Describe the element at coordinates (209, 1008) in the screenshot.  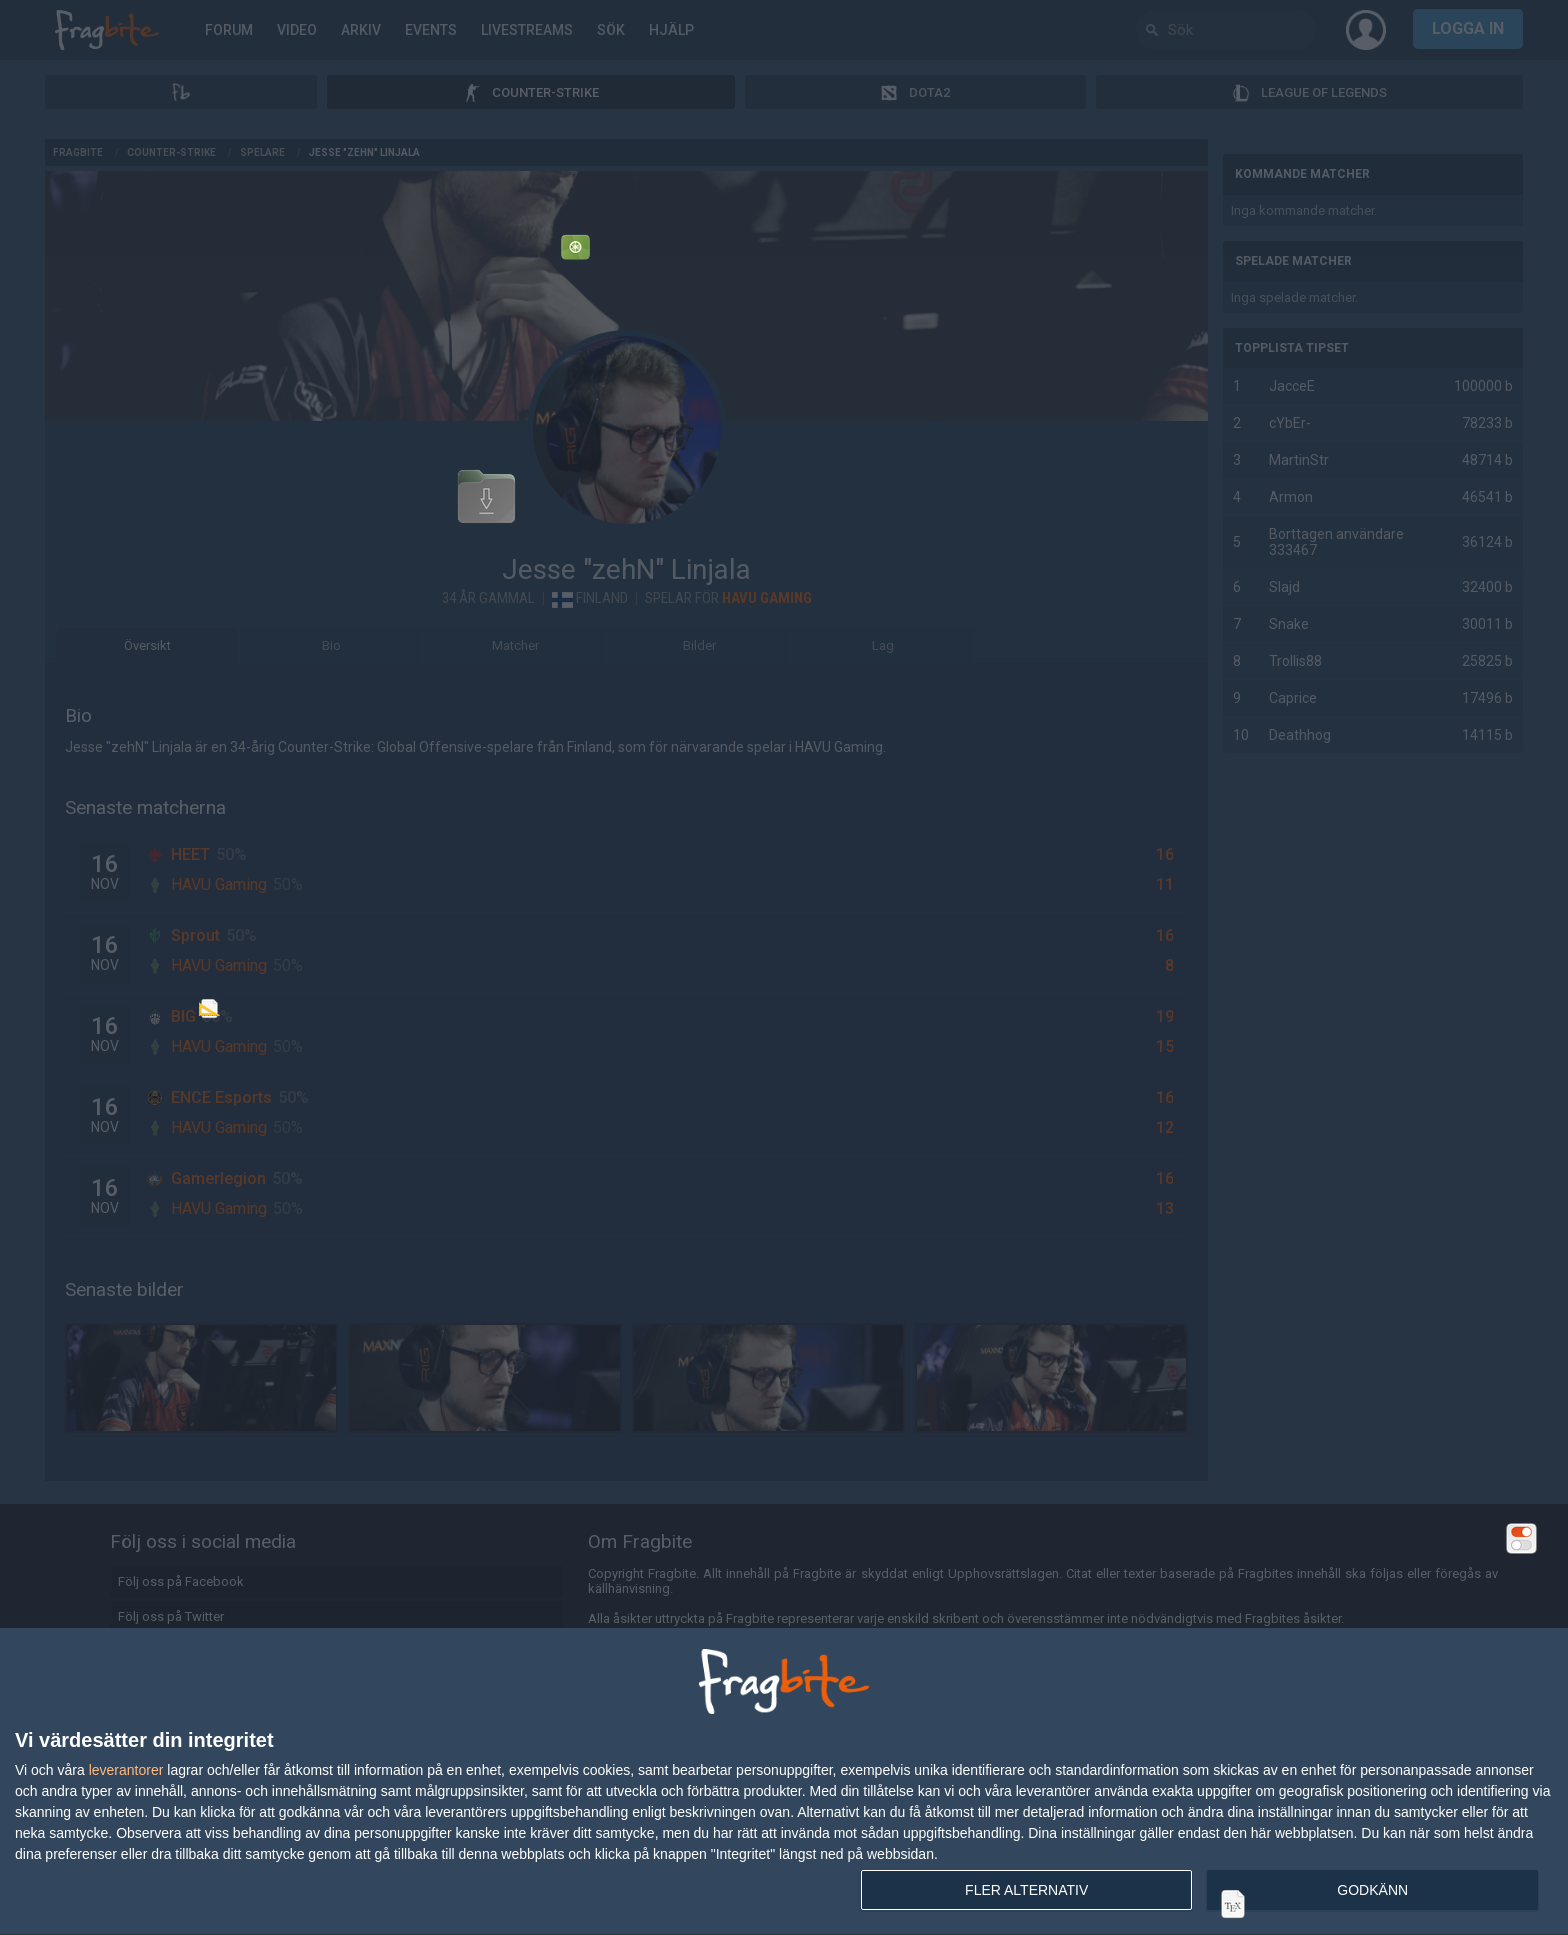
I see `configure page layout and formatting options` at that location.